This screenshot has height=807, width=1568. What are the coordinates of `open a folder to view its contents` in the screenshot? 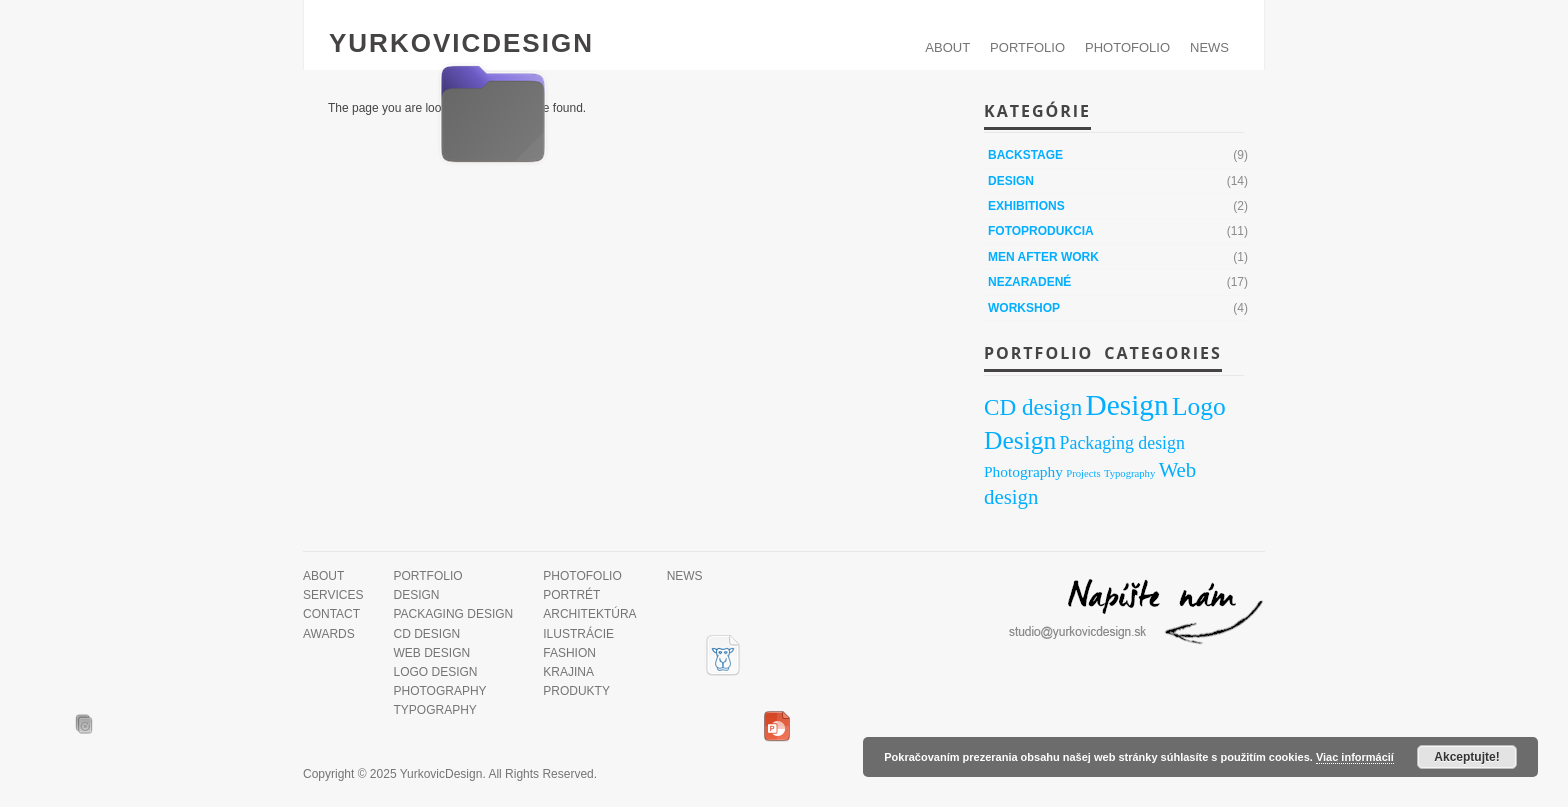 It's located at (493, 114).